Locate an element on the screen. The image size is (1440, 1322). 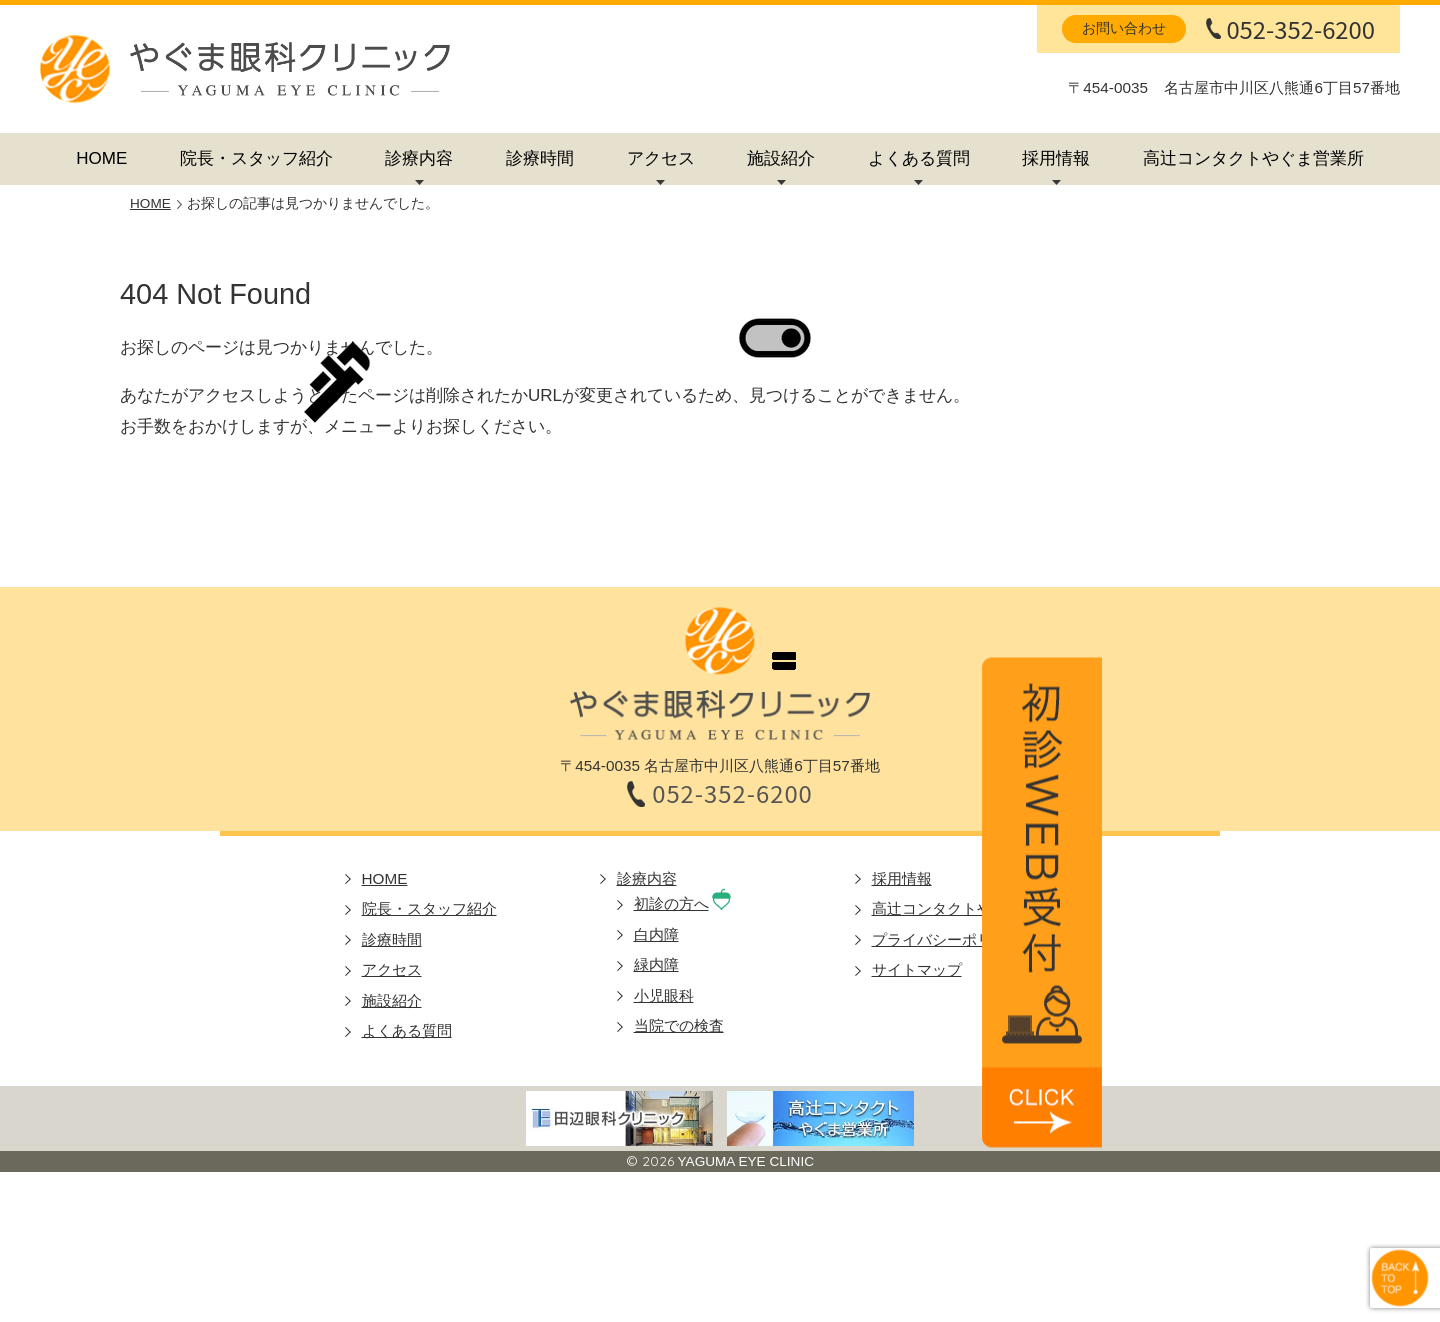
access nature or outdoor-related content is located at coordinates (721, 899).